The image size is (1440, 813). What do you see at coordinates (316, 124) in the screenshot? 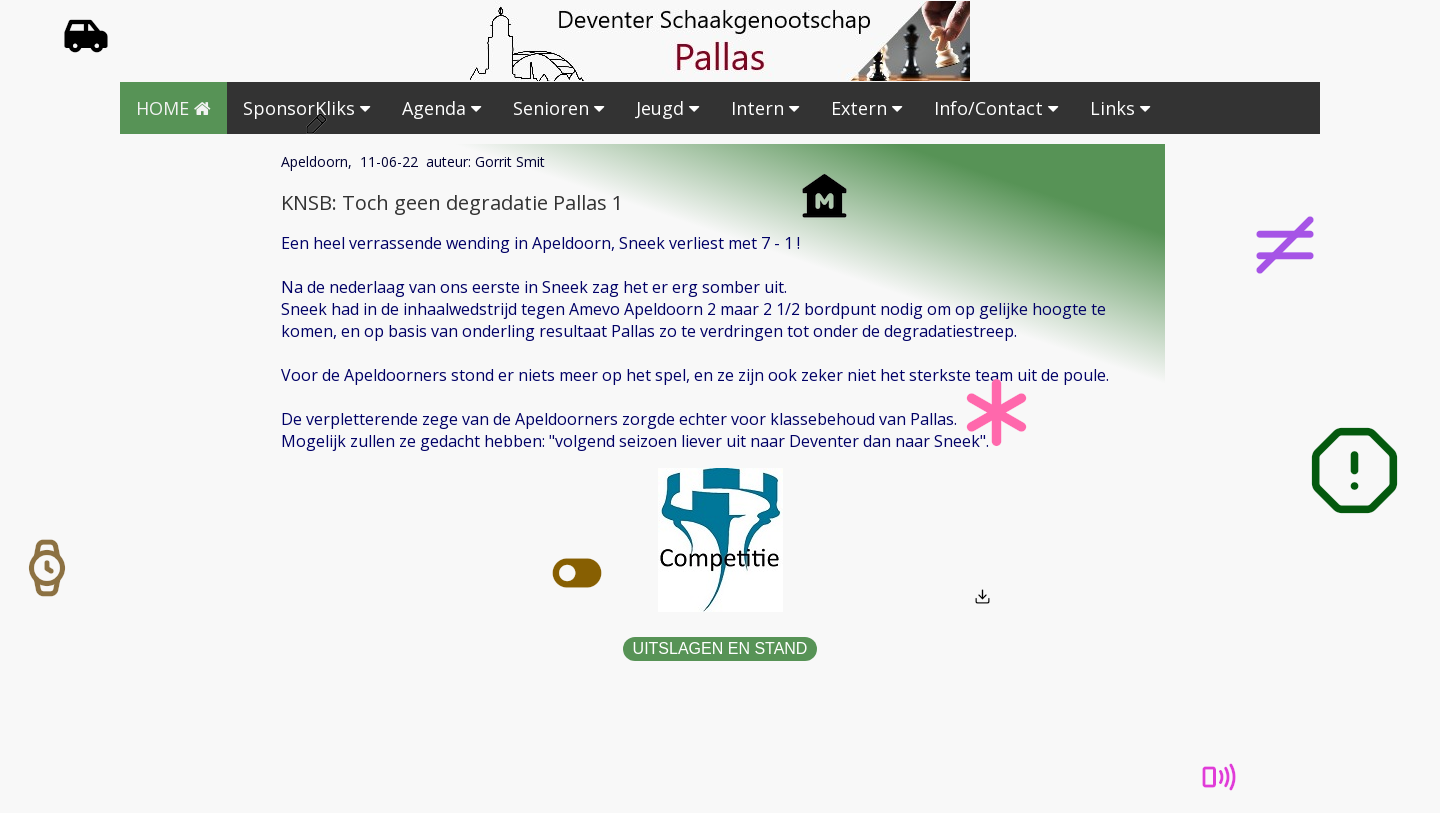
I see `edit content or text` at bounding box center [316, 124].